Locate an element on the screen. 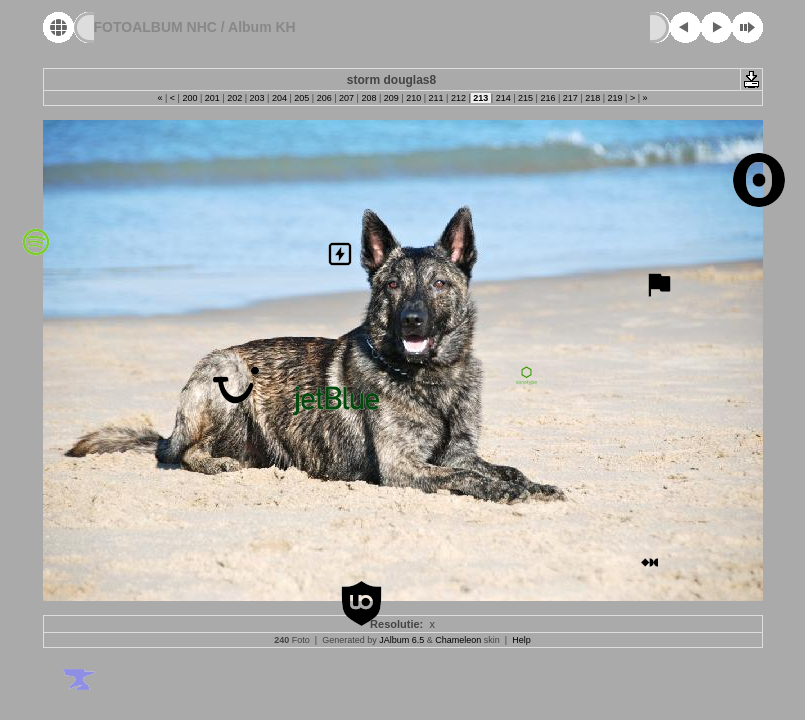 This screenshot has height=720, width=805. open Spotify is located at coordinates (36, 242).